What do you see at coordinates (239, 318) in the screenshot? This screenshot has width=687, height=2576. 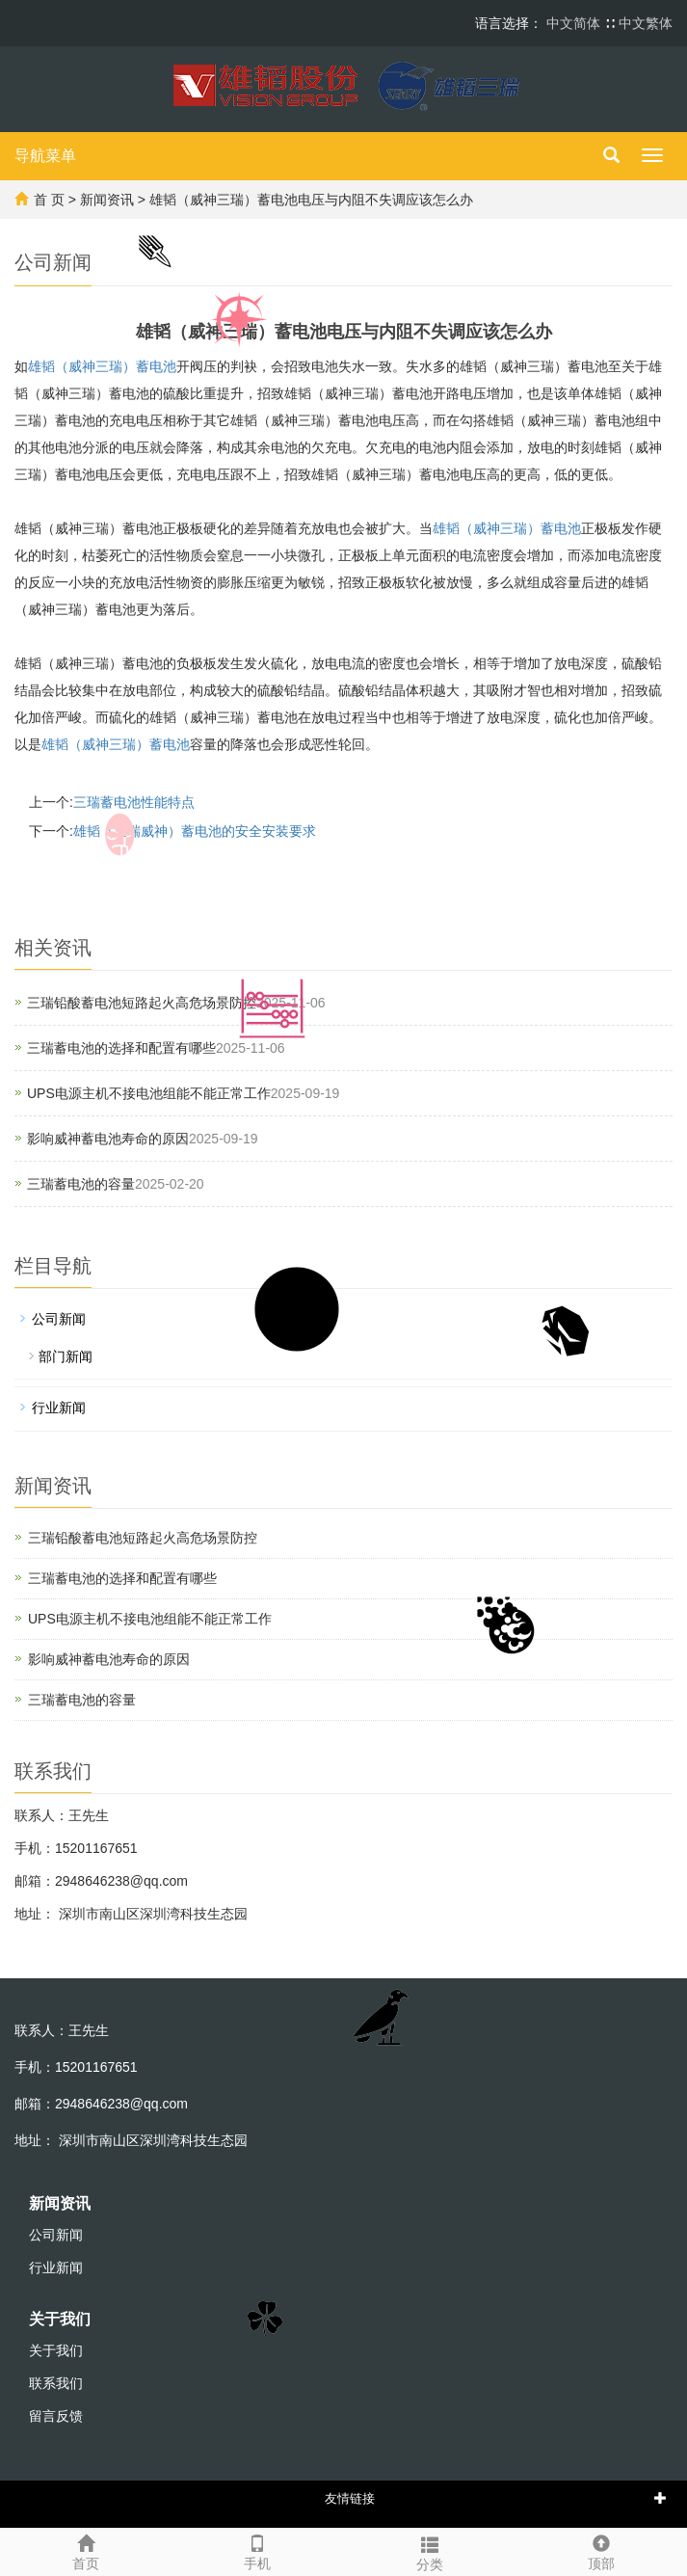 I see `activate eclipse or flare visual effect` at bounding box center [239, 318].